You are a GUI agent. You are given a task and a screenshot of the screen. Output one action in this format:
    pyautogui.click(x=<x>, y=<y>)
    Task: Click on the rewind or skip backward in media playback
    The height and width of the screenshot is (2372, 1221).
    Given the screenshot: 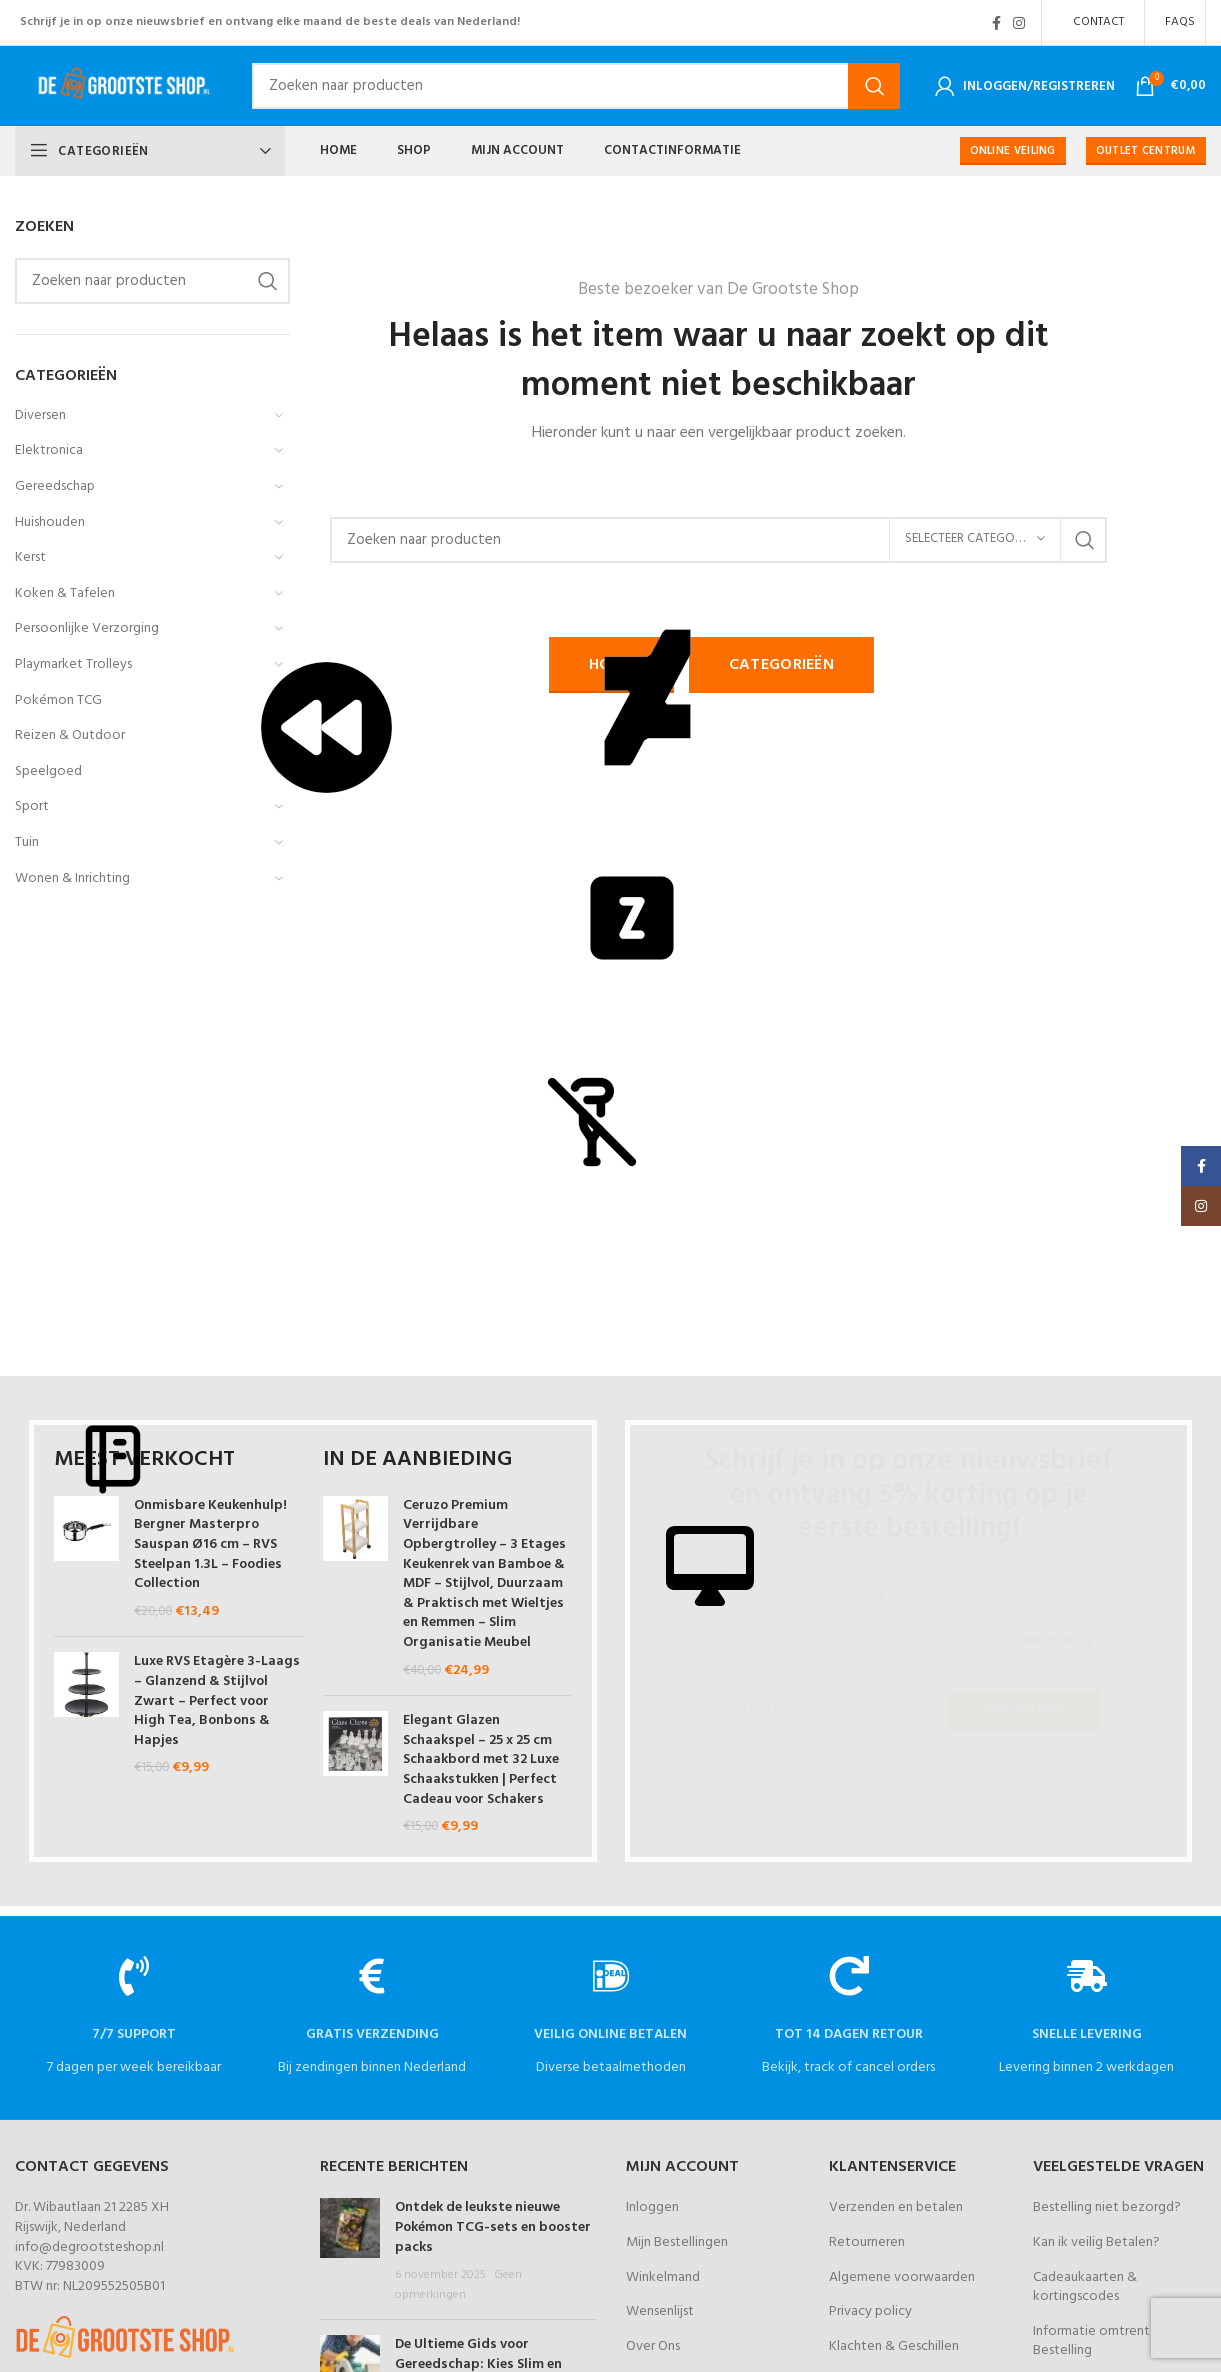 What is the action you would take?
    pyautogui.click(x=326, y=727)
    